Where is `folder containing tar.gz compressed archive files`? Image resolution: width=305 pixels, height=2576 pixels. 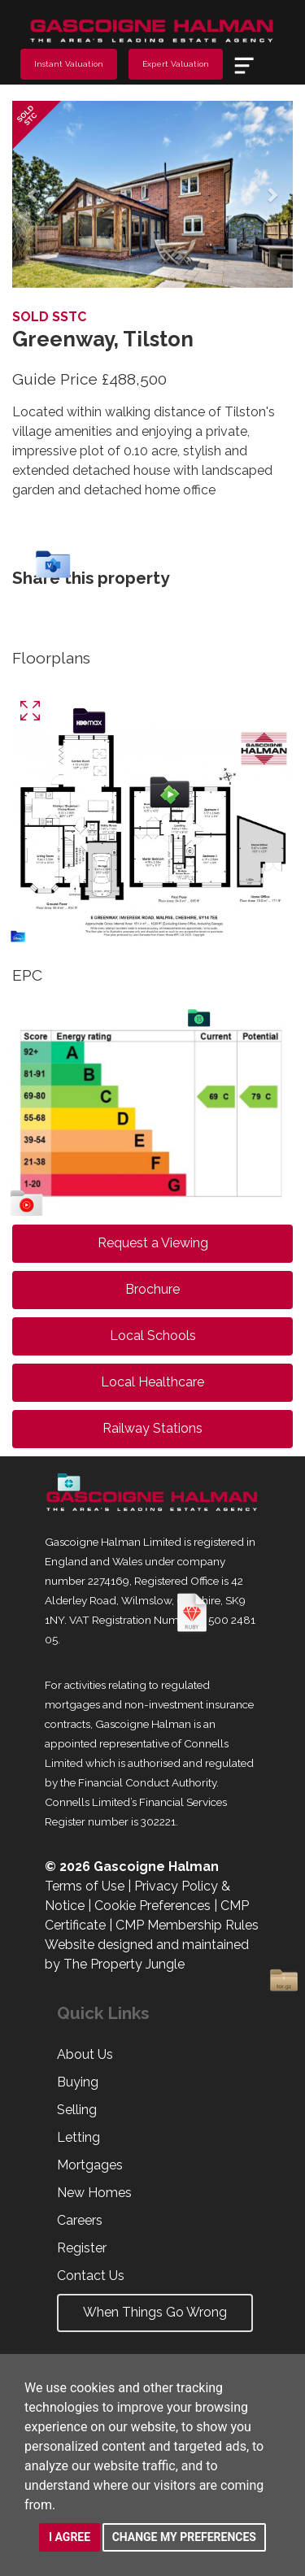 folder containing tar.gz compressed archive files is located at coordinates (284, 1981).